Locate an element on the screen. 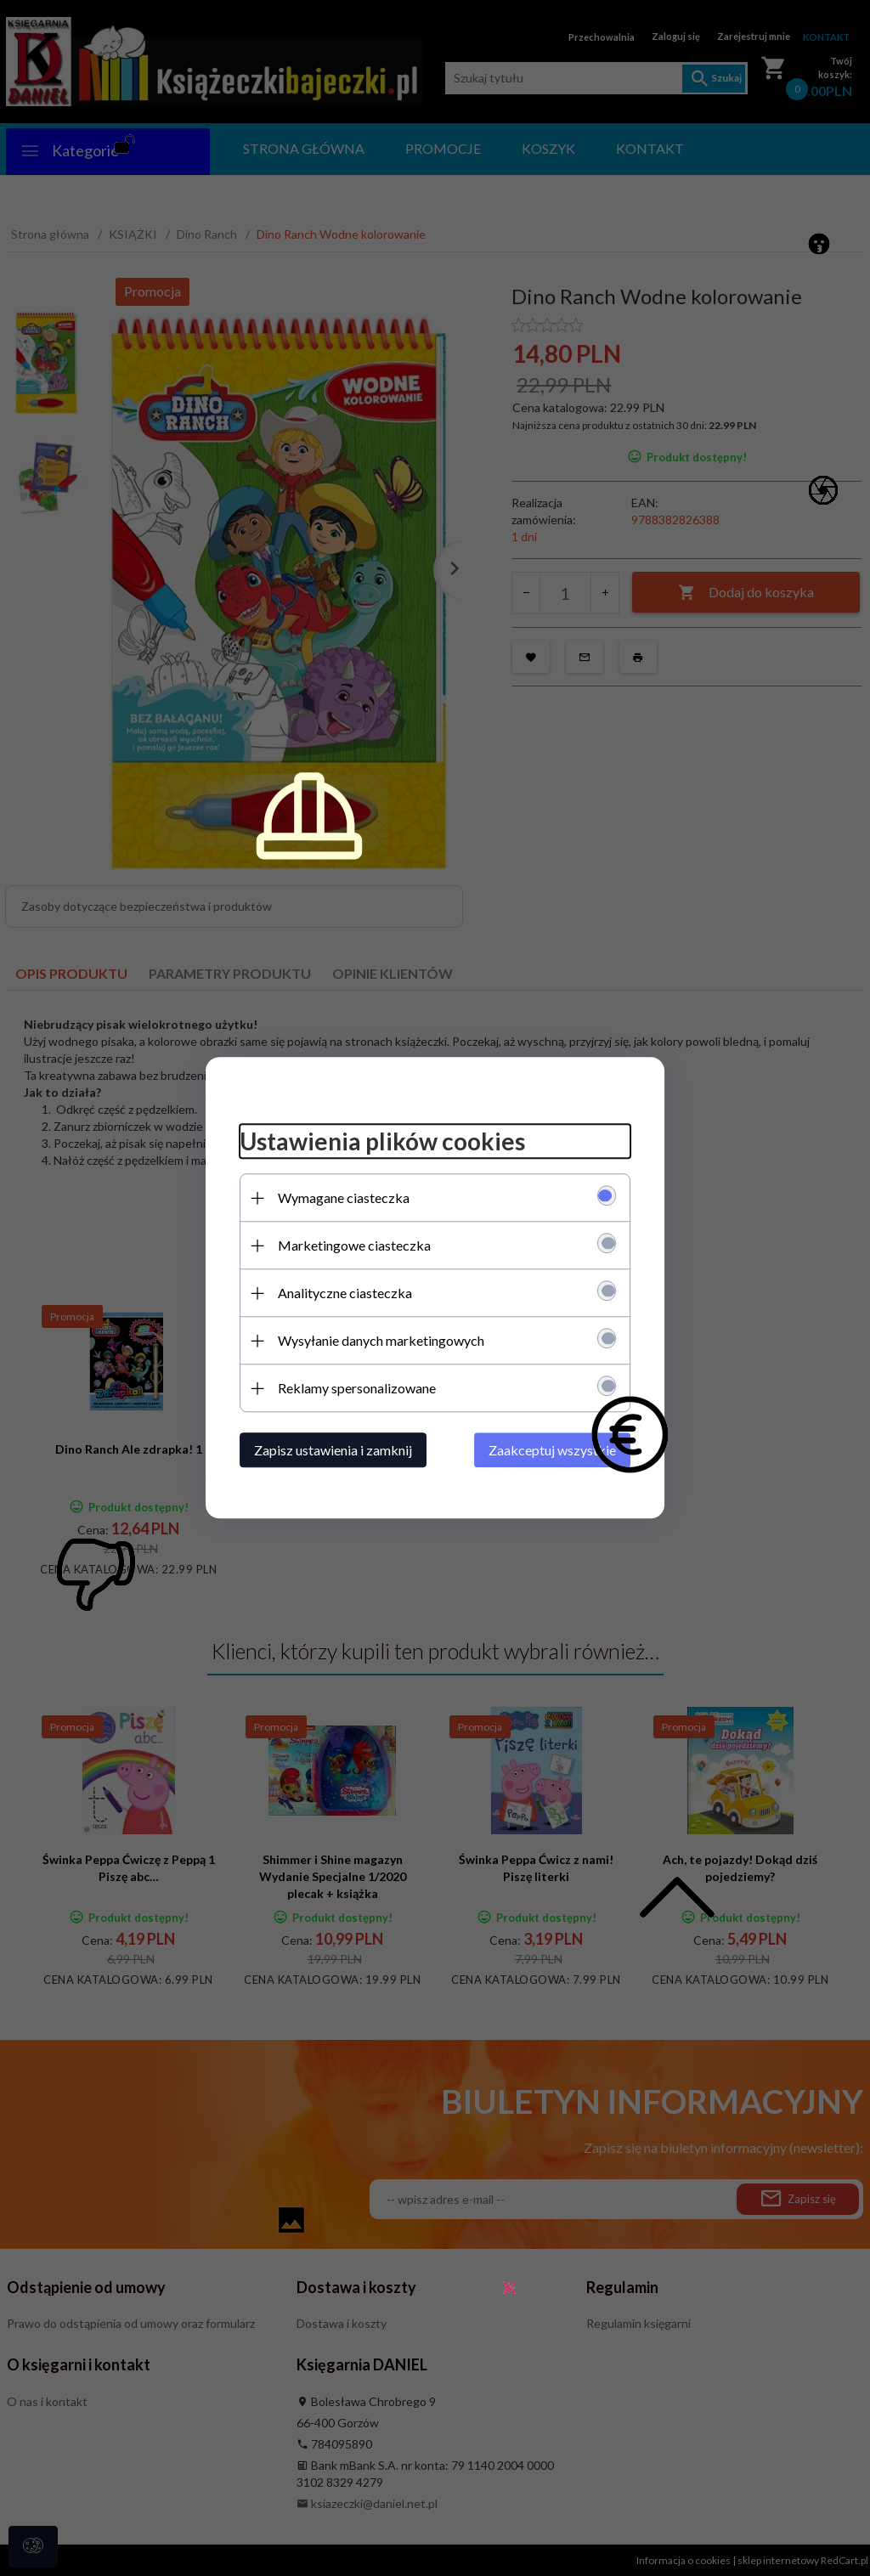 The width and height of the screenshot is (870, 2576). view photos or images is located at coordinates (291, 2220).